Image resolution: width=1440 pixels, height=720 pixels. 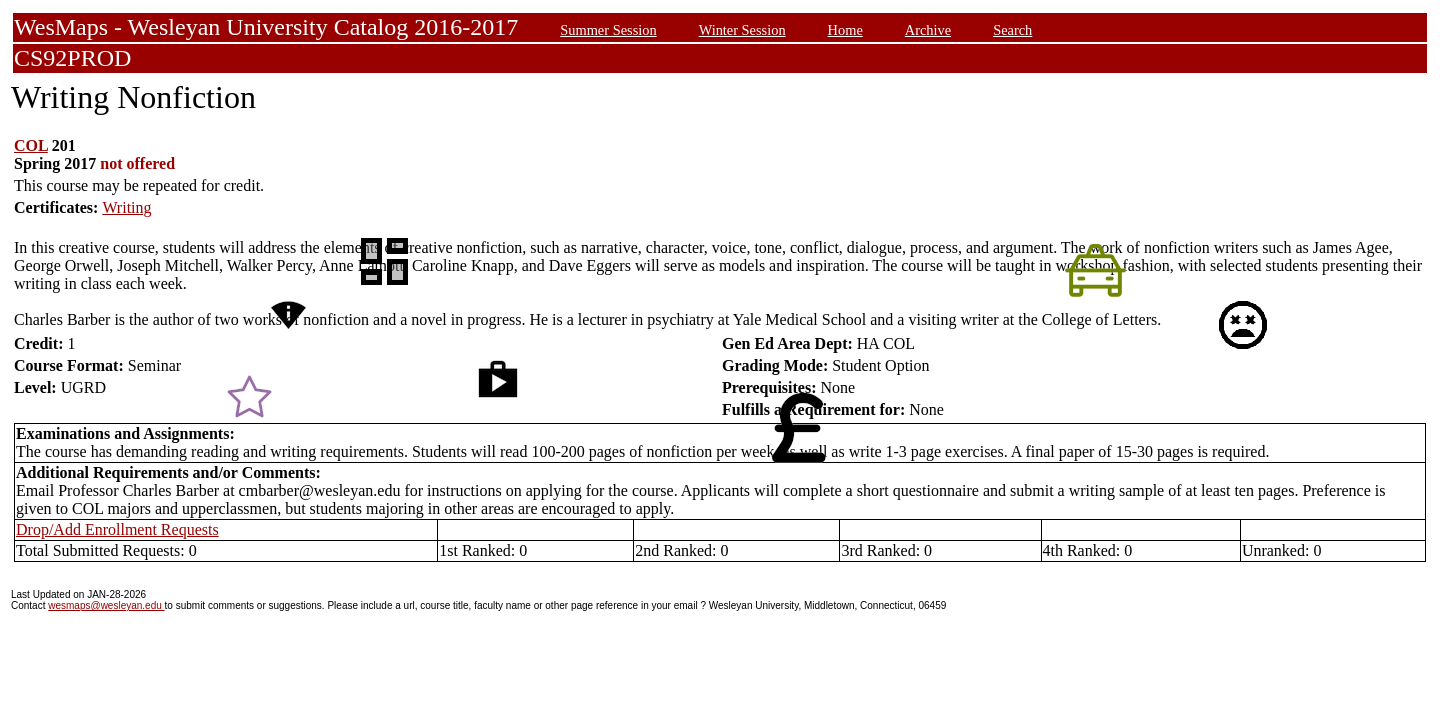 I want to click on submit negative feedback or rating, so click(x=1243, y=325).